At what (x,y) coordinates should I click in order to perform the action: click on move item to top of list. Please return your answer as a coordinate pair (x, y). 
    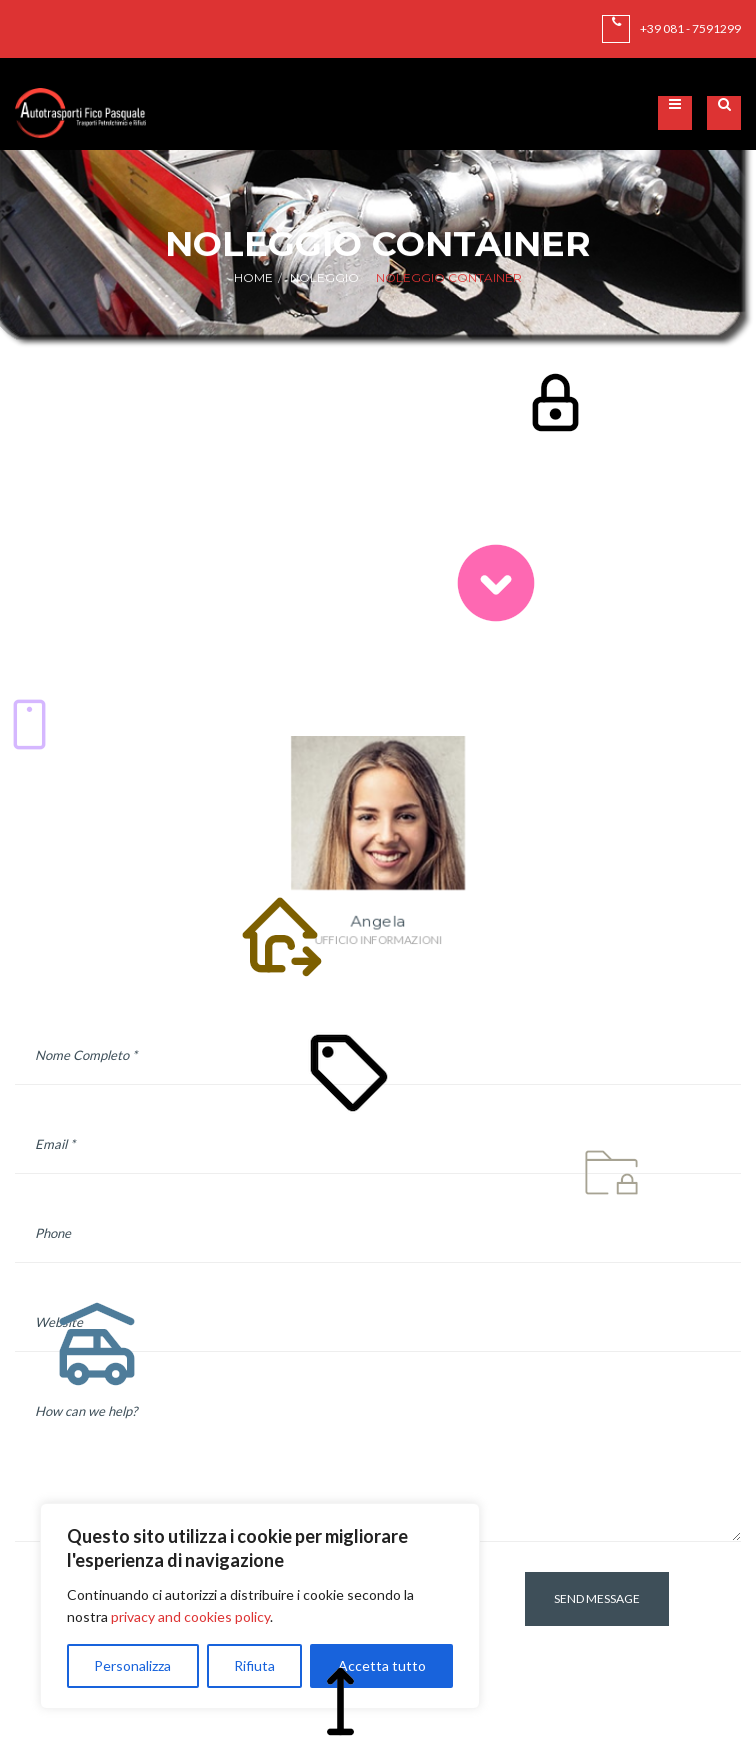
    Looking at the image, I should click on (340, 1701).